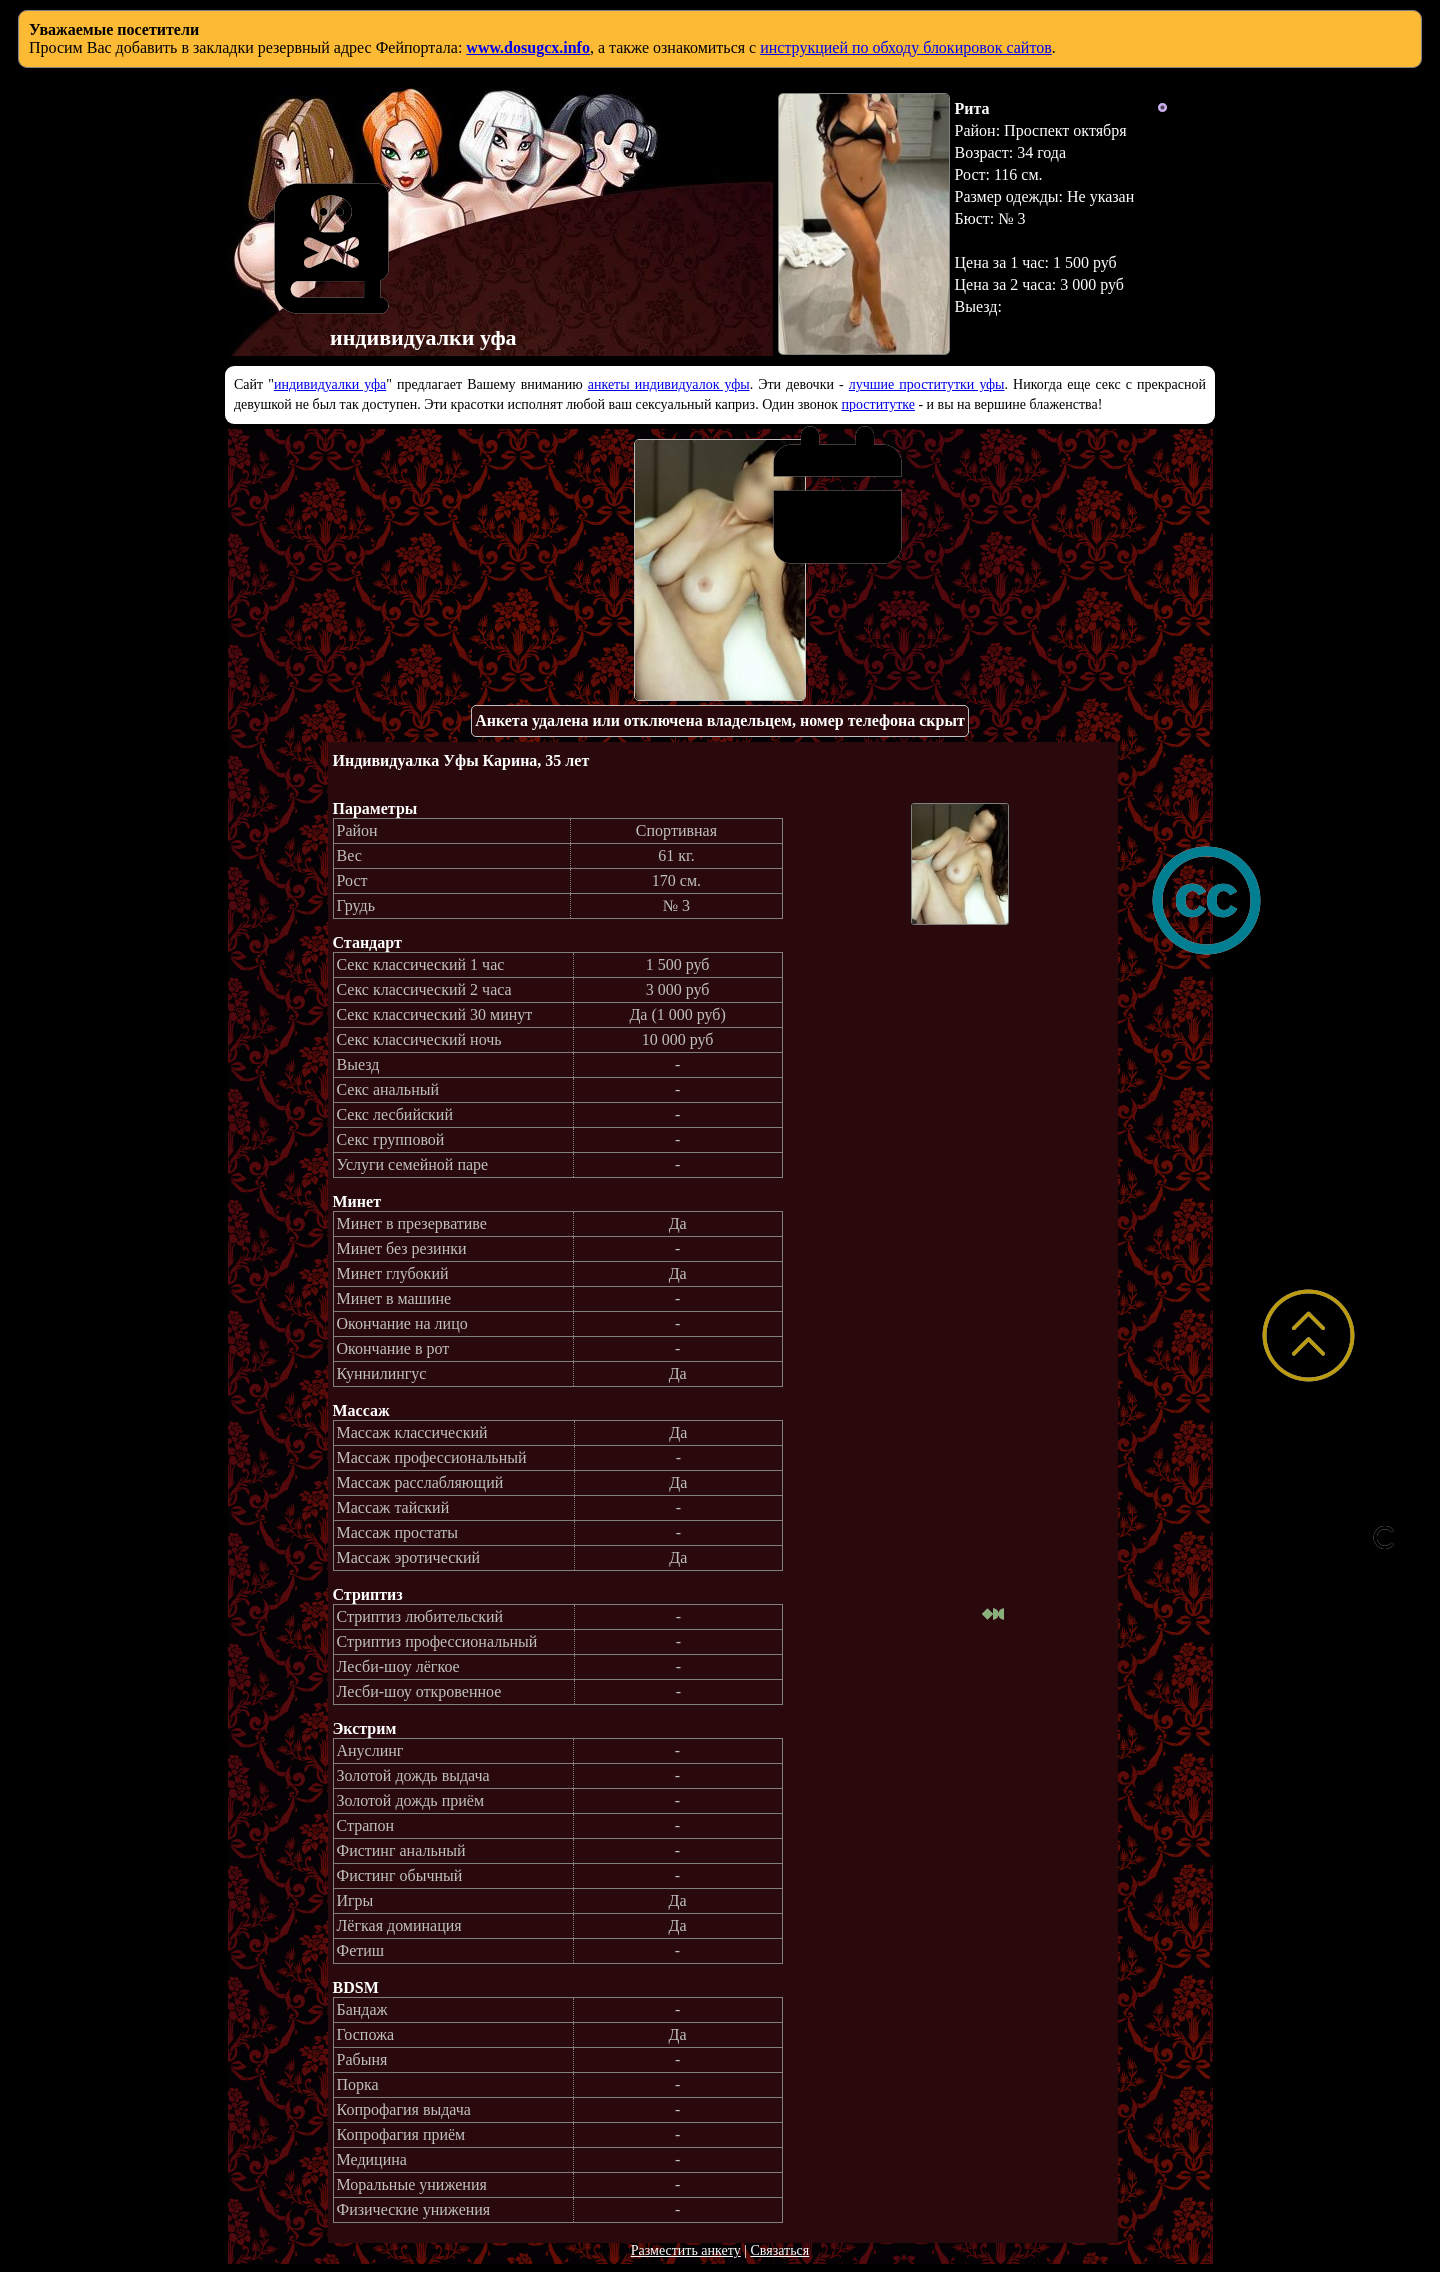  What do you see at coordinates (331, 248) in the screenshot?
I see `access dark mode or spooky theme settings` at bounding box center [331, 248].